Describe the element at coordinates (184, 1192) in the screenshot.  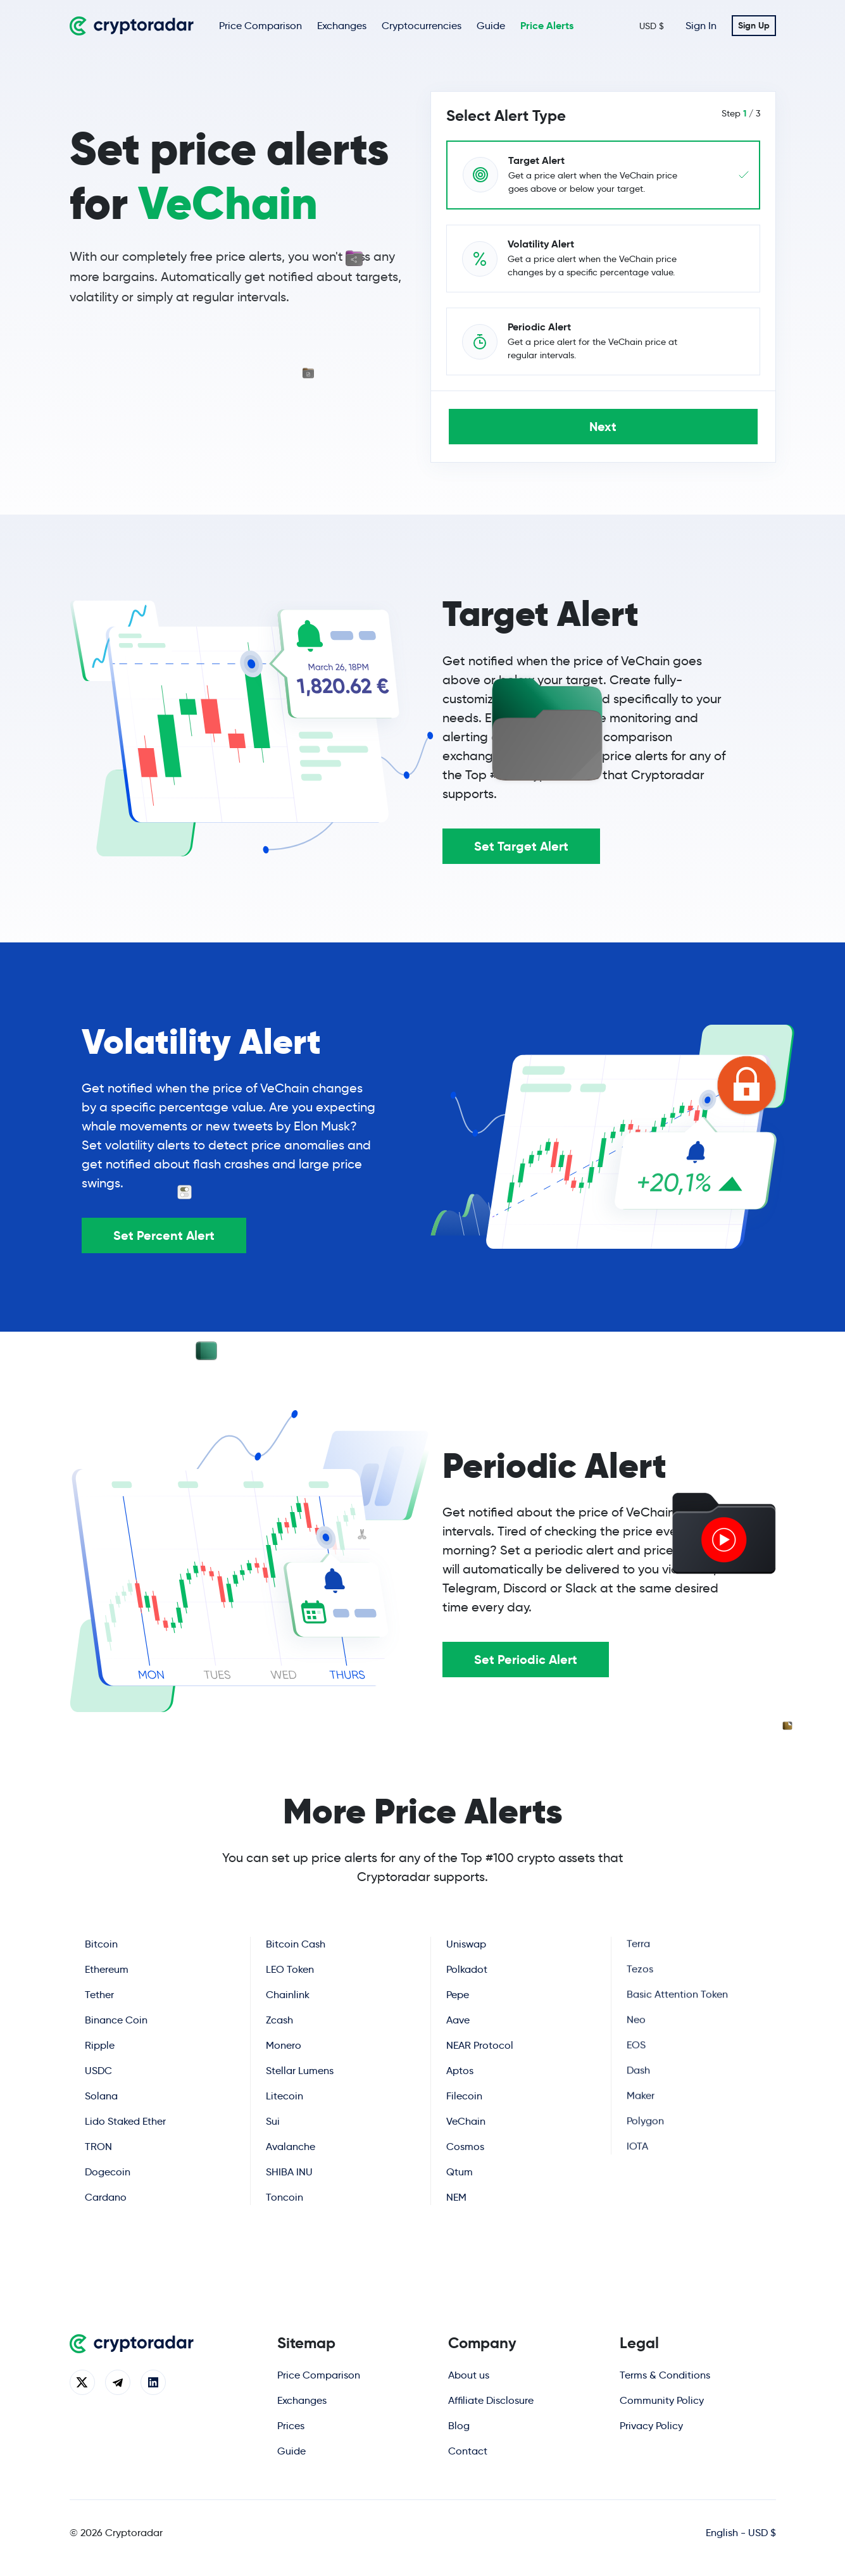
I see `access system settings or preferences` at that location.